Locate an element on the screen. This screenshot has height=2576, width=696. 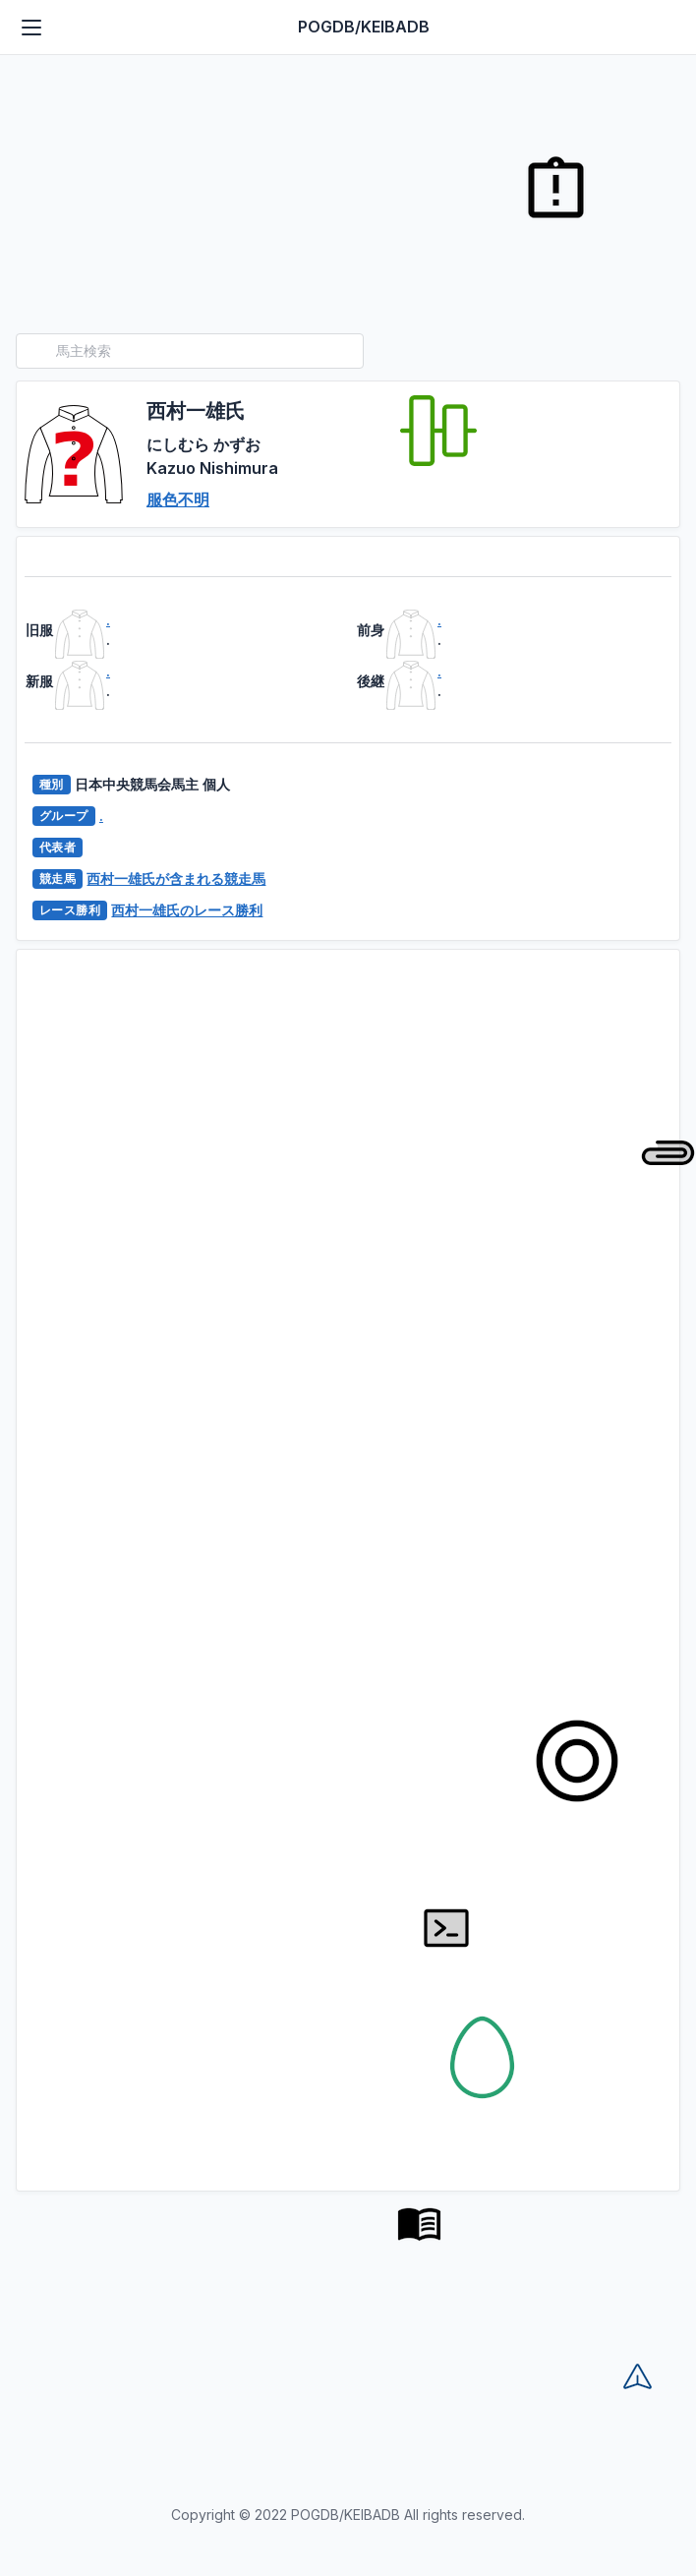
attach a file to your message is located at coordinates (667, 1152).